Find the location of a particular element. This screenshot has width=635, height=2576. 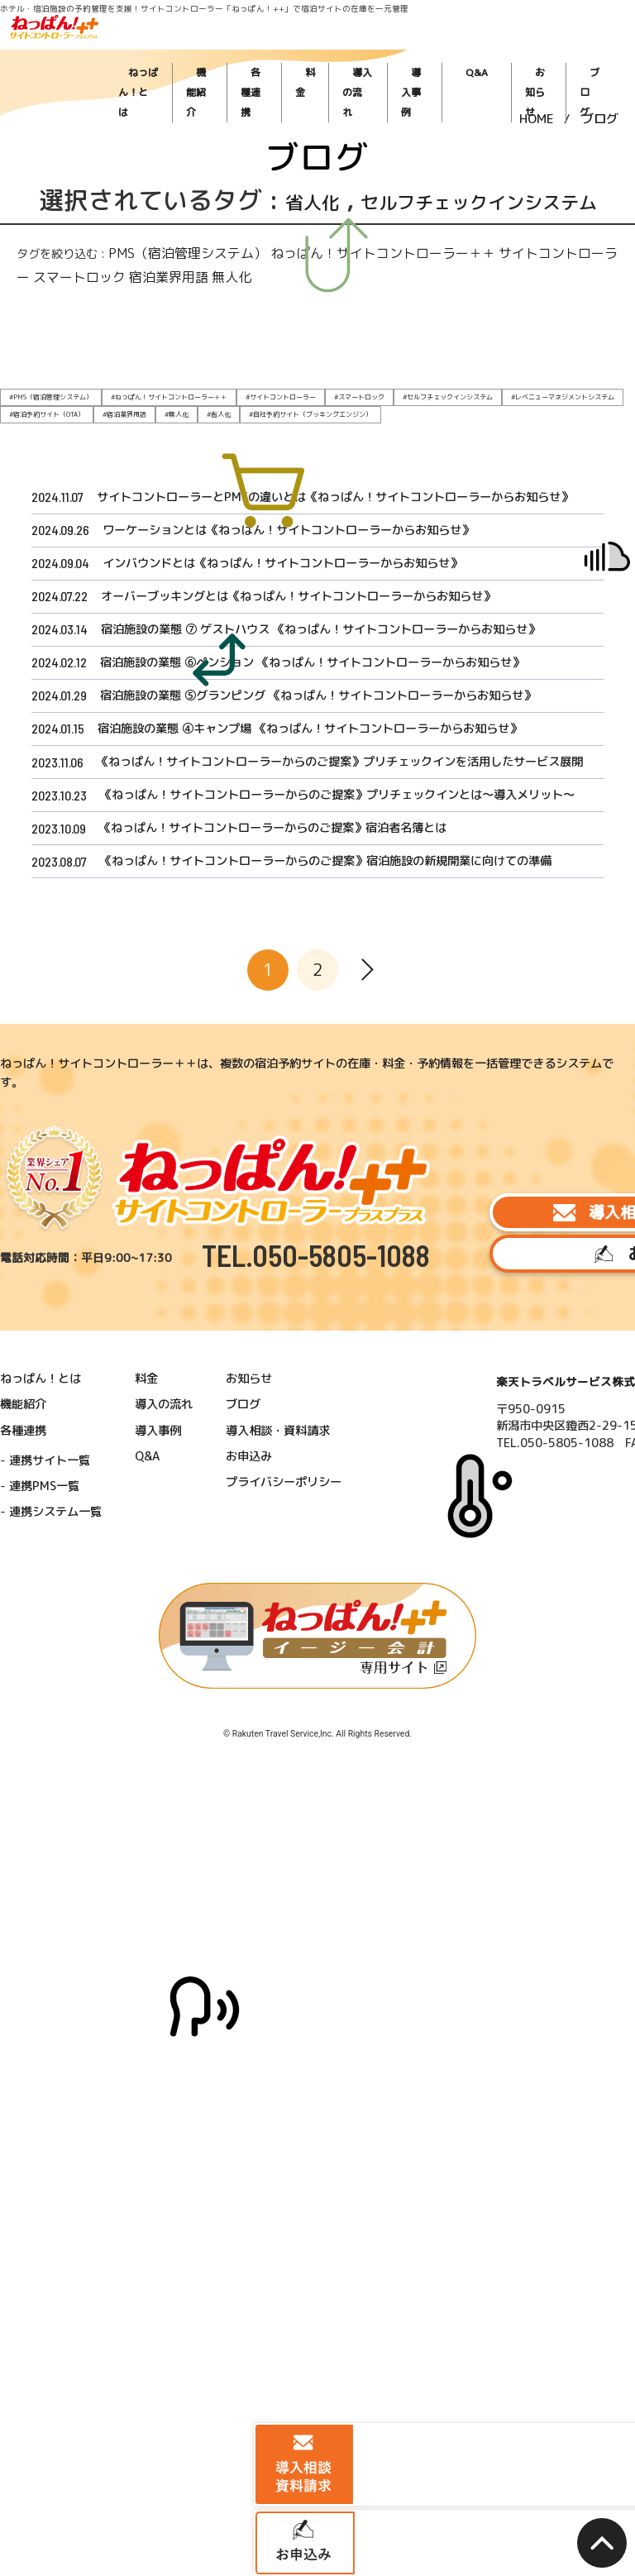

redo or repeat last action is located at coordinates (333, 255).